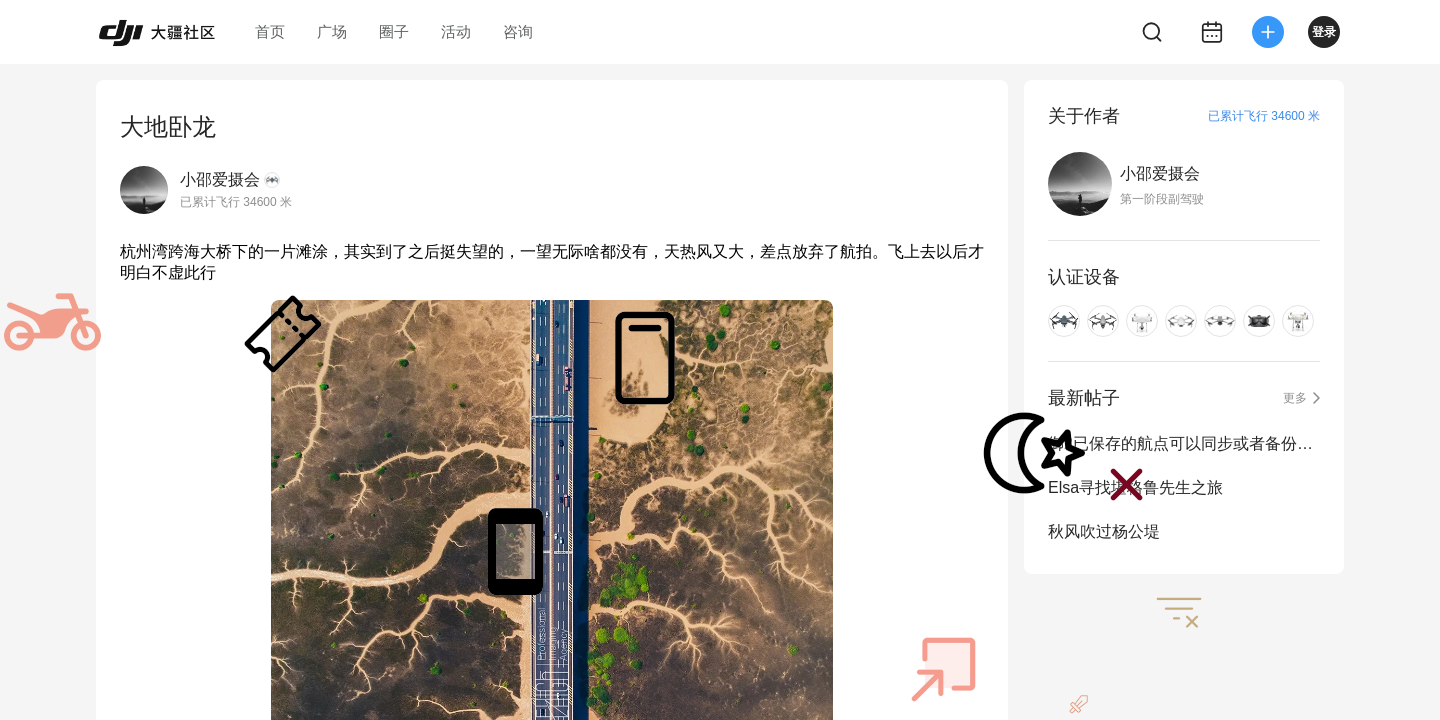  Describe the element at coordinates (283, 334) in the screenshot. I see `view your tickets or passes` at that location.